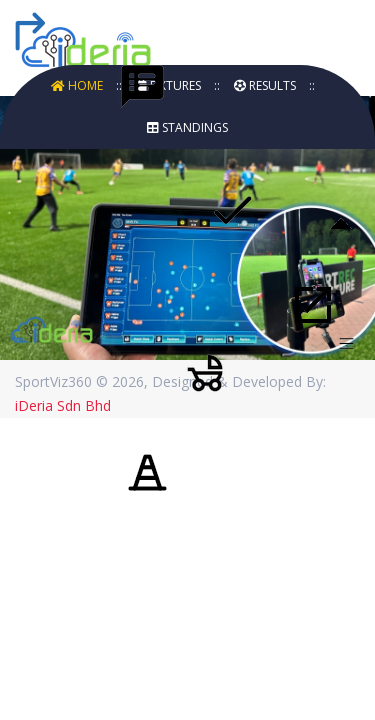 The height and width of the screenshot is (720, 375). Describe the element at coordinates (27, 31) in the screenshot. I see `reply to a message or forward content` at that location.